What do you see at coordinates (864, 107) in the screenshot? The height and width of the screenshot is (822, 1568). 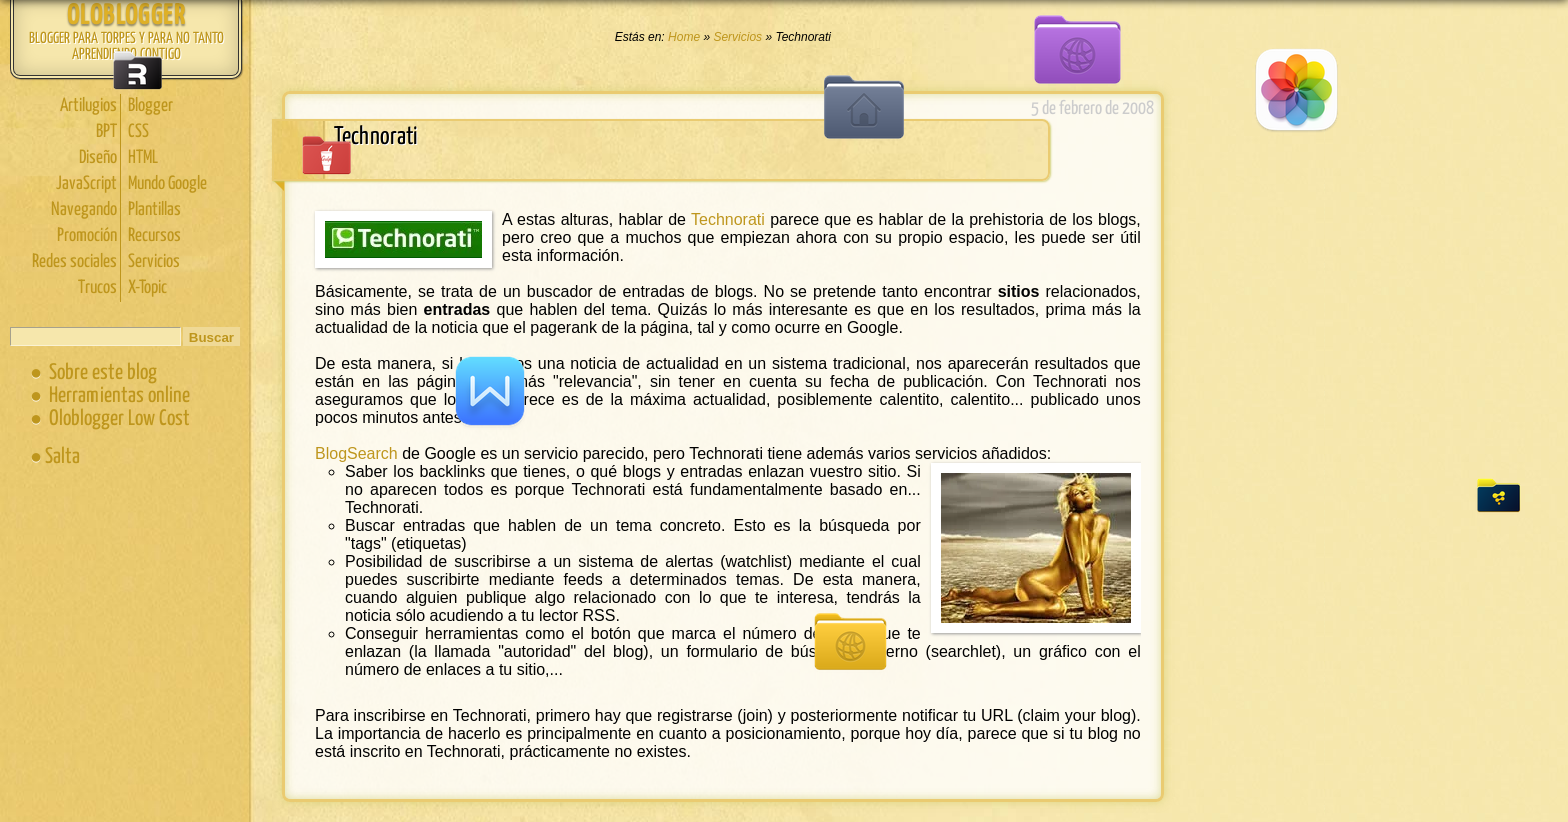 I see `open your home folder` at bounding box center [864, 107].